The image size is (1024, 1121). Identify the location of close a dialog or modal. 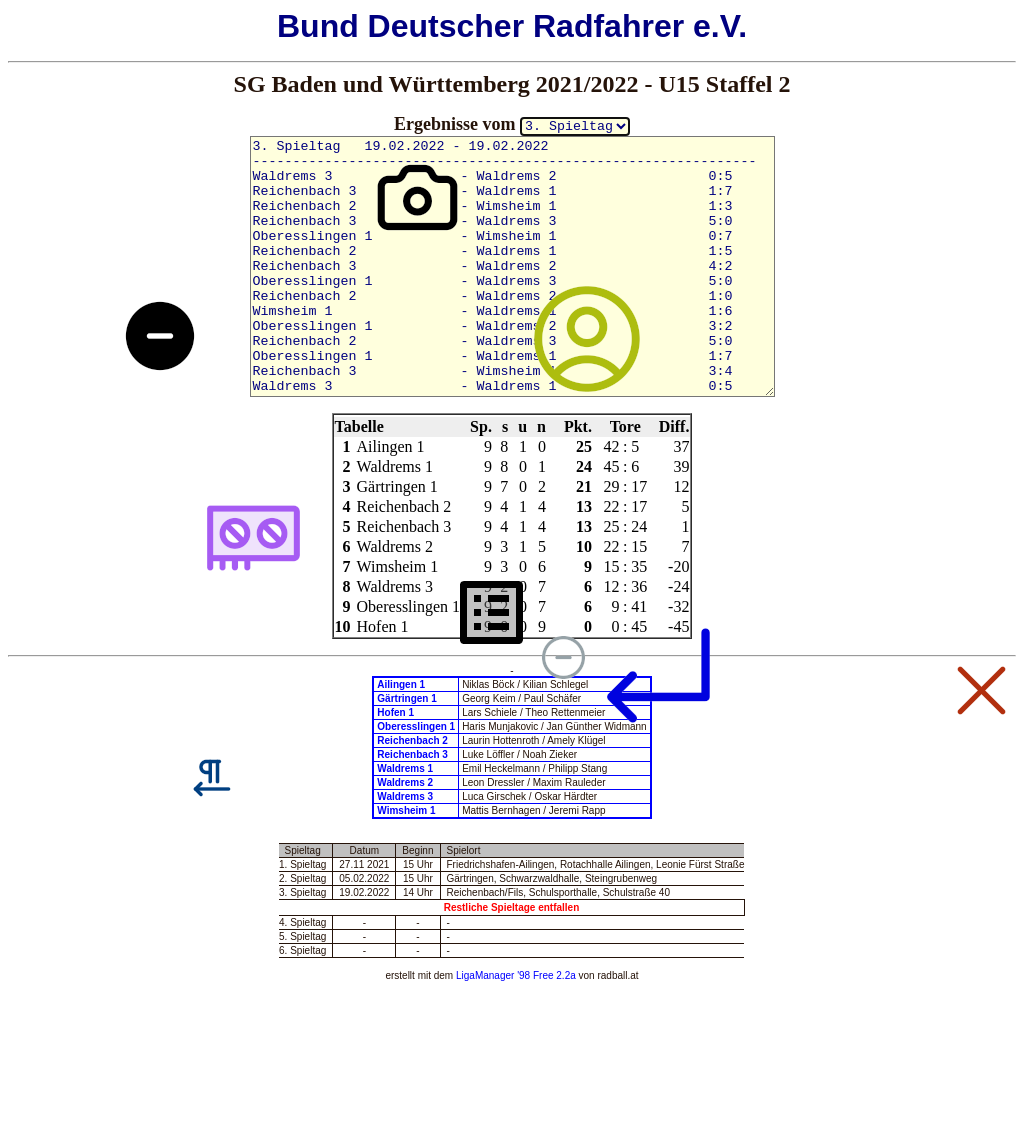
(981, 690).